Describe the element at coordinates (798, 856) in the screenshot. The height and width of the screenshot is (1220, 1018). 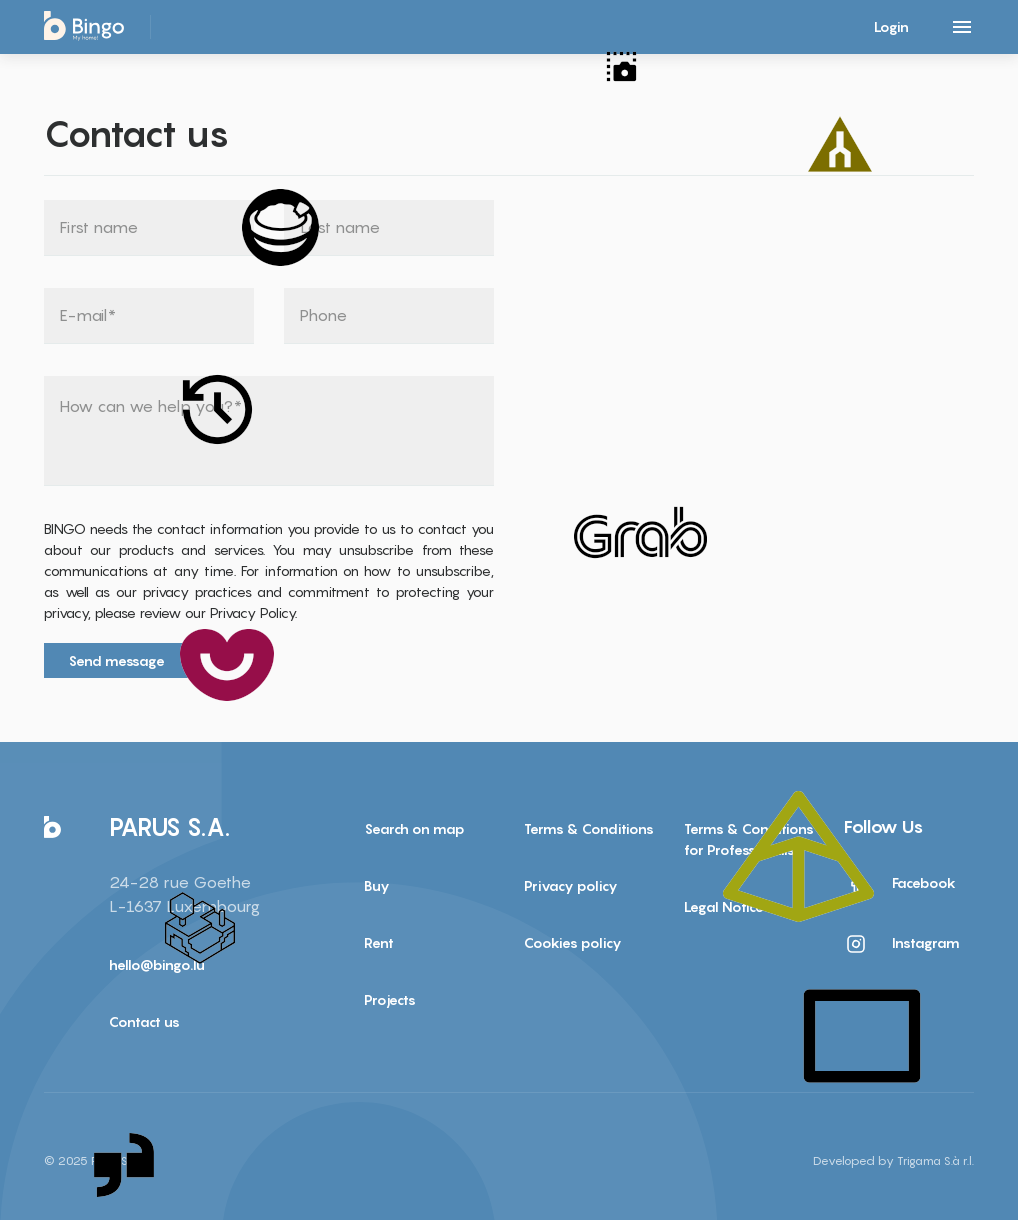
I see `pydantic library or framework branding` at that location.